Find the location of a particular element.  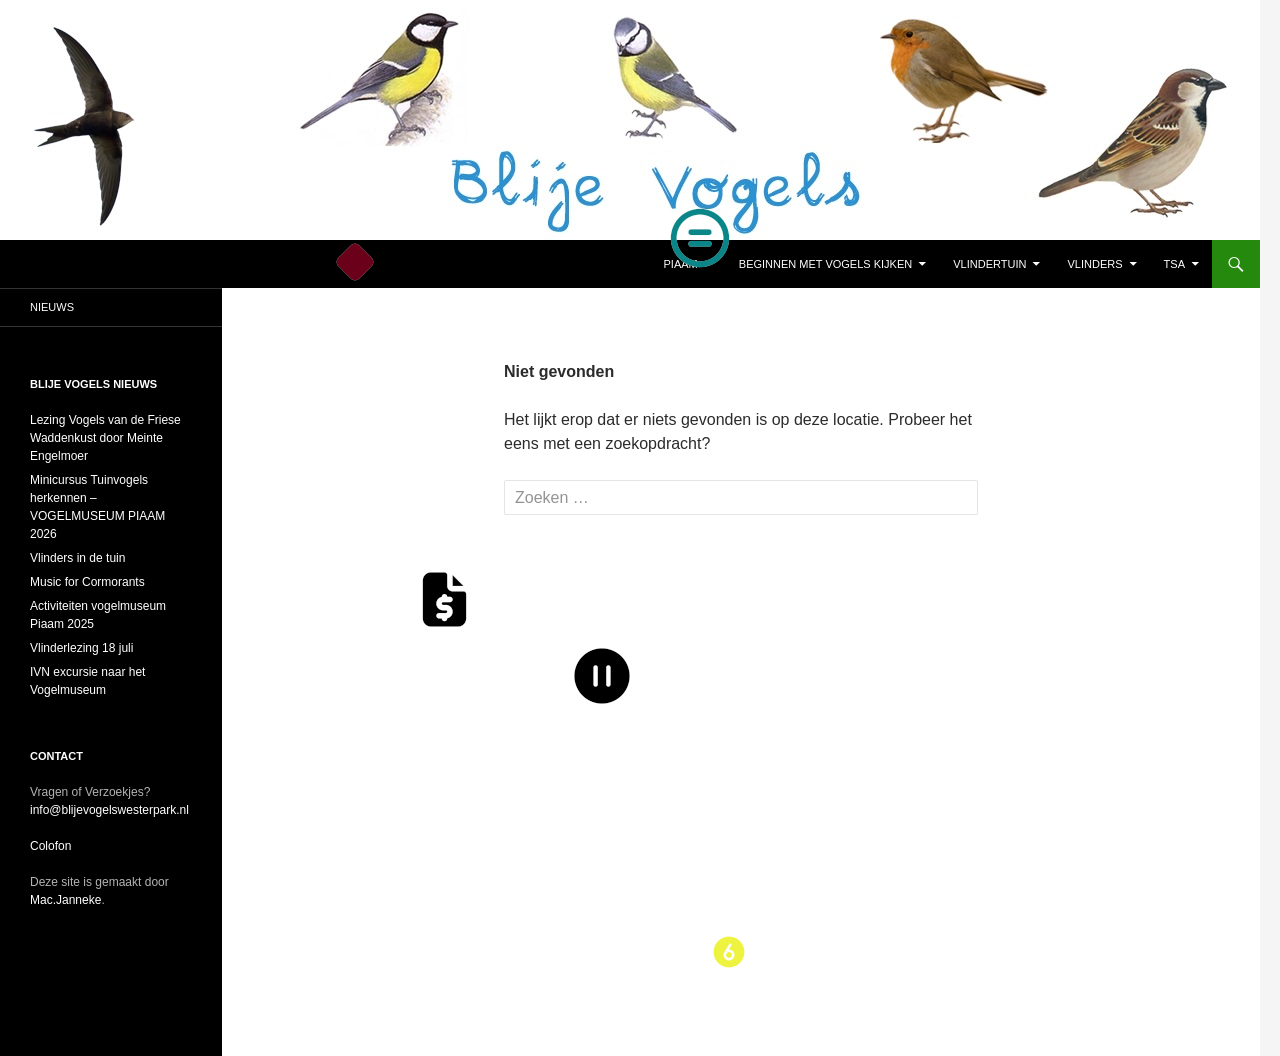

pause media playback is located at coordinates (602, 676).